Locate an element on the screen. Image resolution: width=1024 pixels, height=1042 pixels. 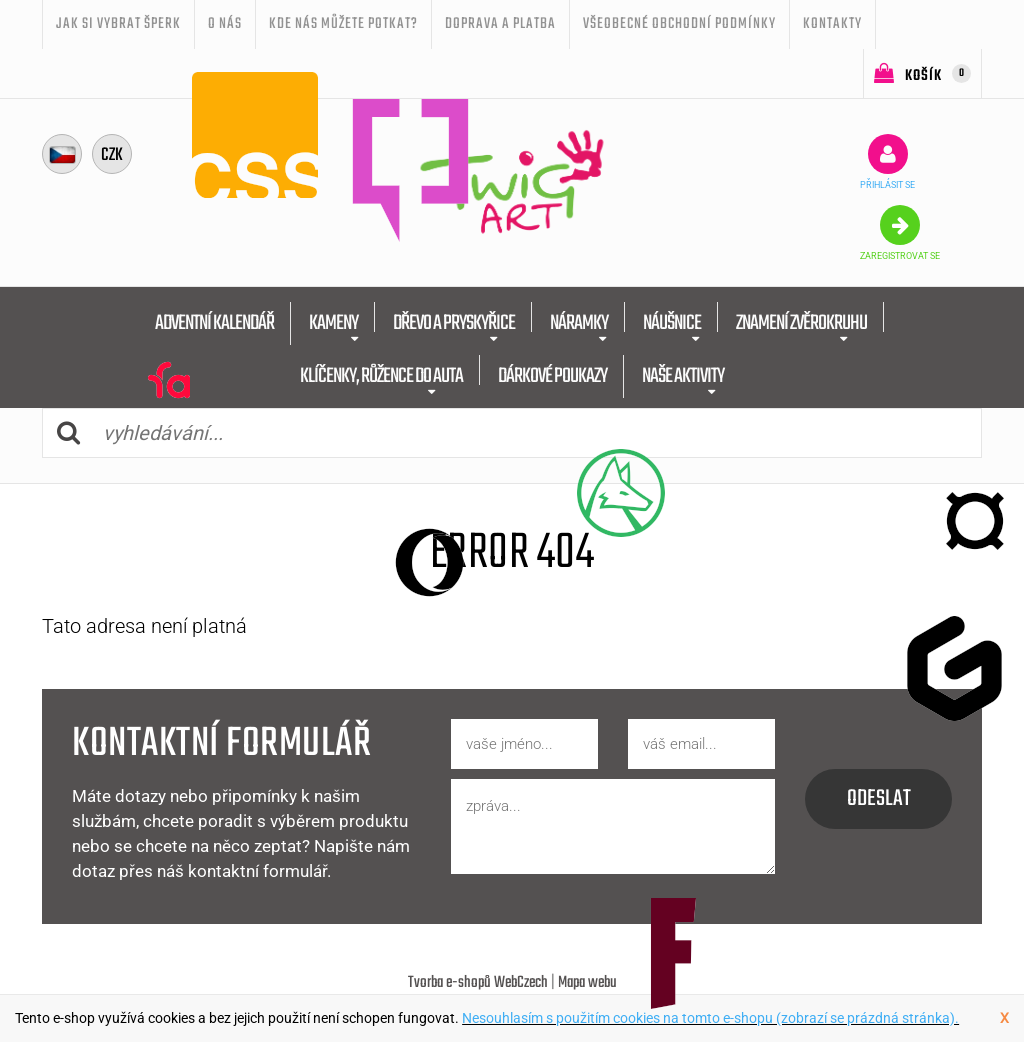
open Favro project management app is located at coordinates (169, 380).